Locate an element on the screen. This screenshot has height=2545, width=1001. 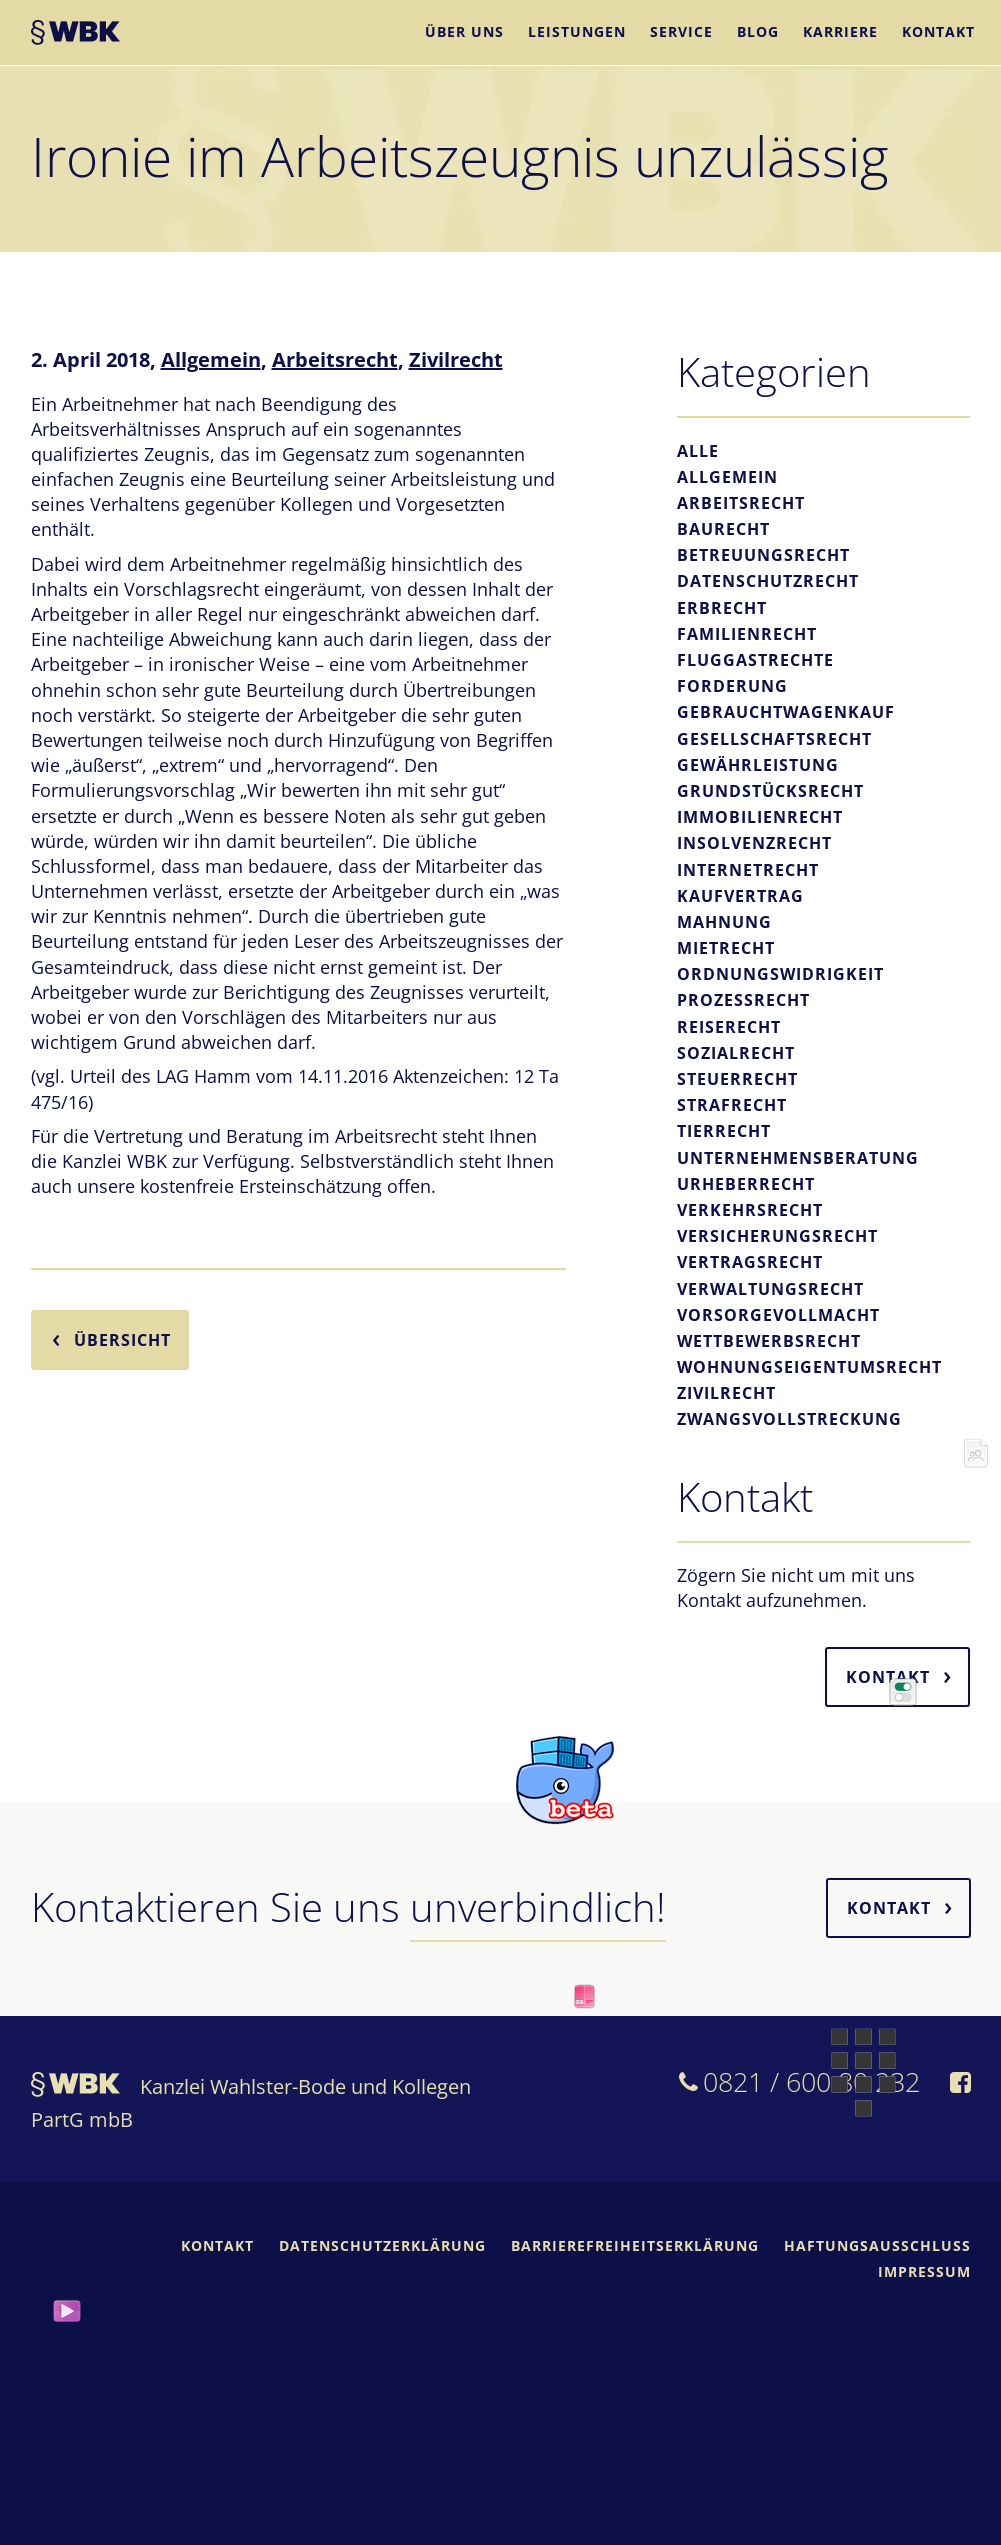
credits or attribution file is located at coordinates (976, 1453).